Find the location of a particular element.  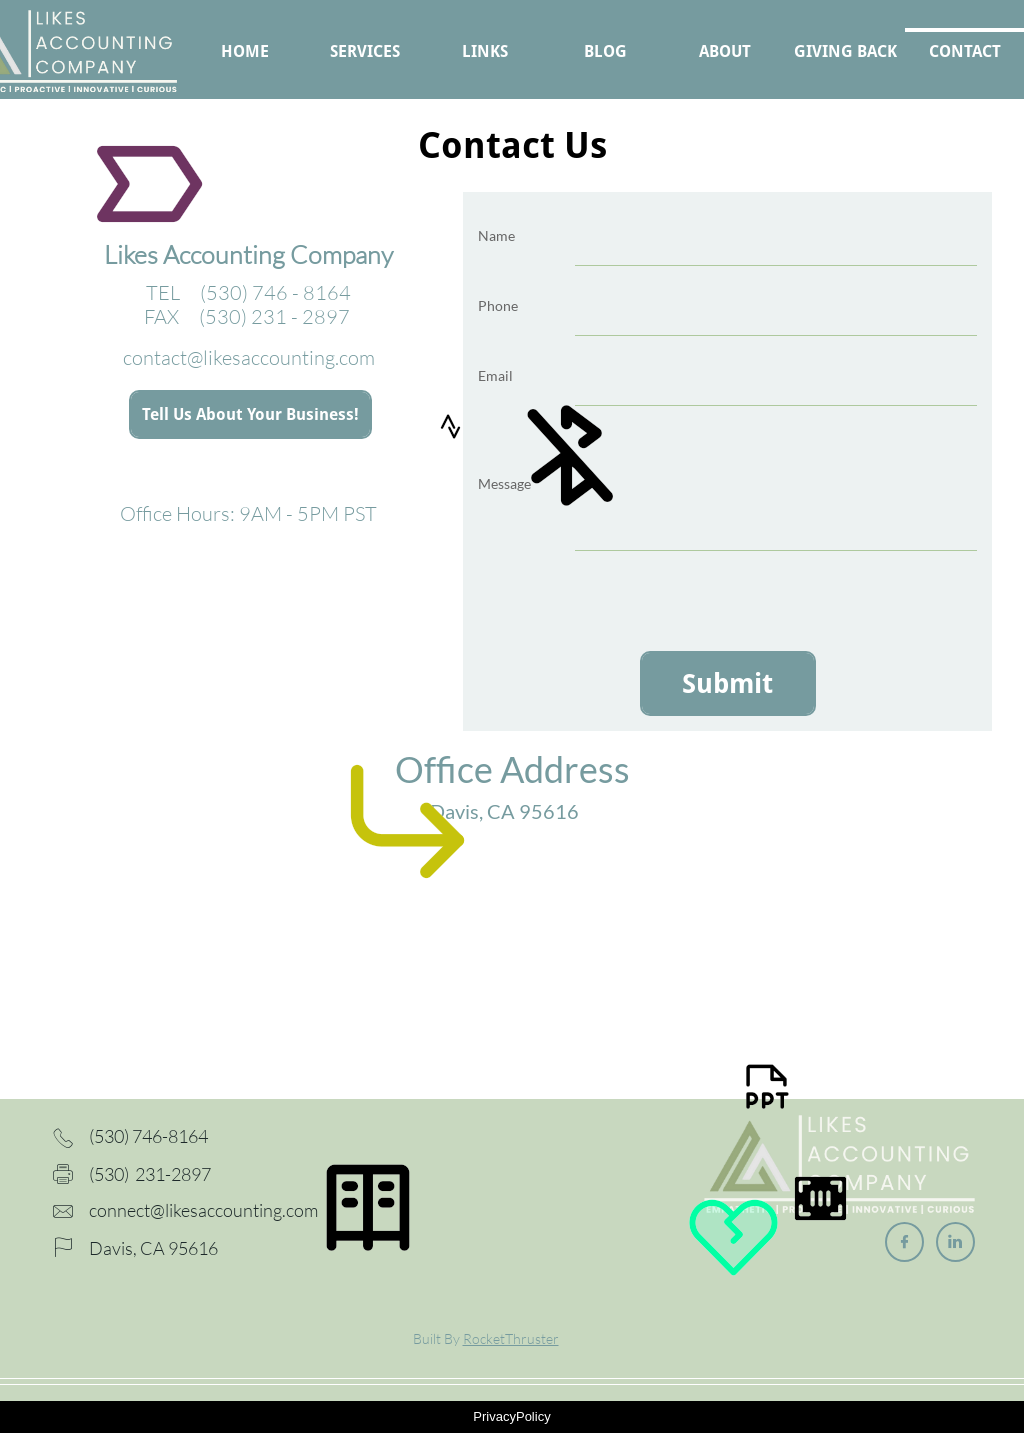

connect to strava fitness tracking is located at coordinates (450, 426).